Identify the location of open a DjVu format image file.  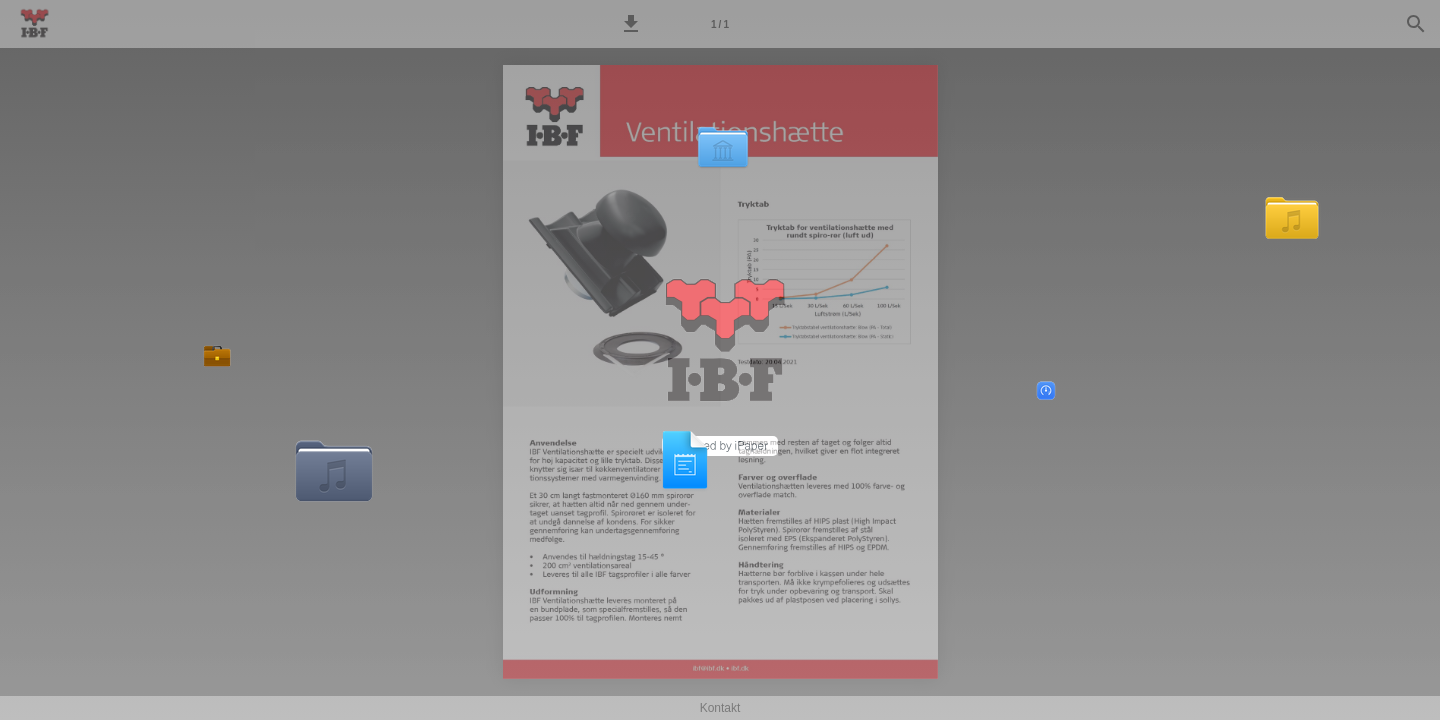
(685, 461).